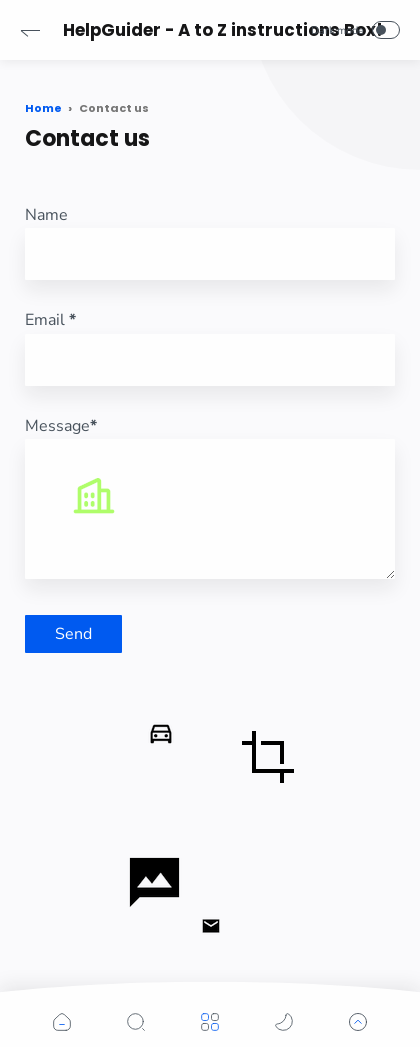 The width and height of the screenshot is (420, 1047). I want to click on mark message as unread, so click(211, 926).